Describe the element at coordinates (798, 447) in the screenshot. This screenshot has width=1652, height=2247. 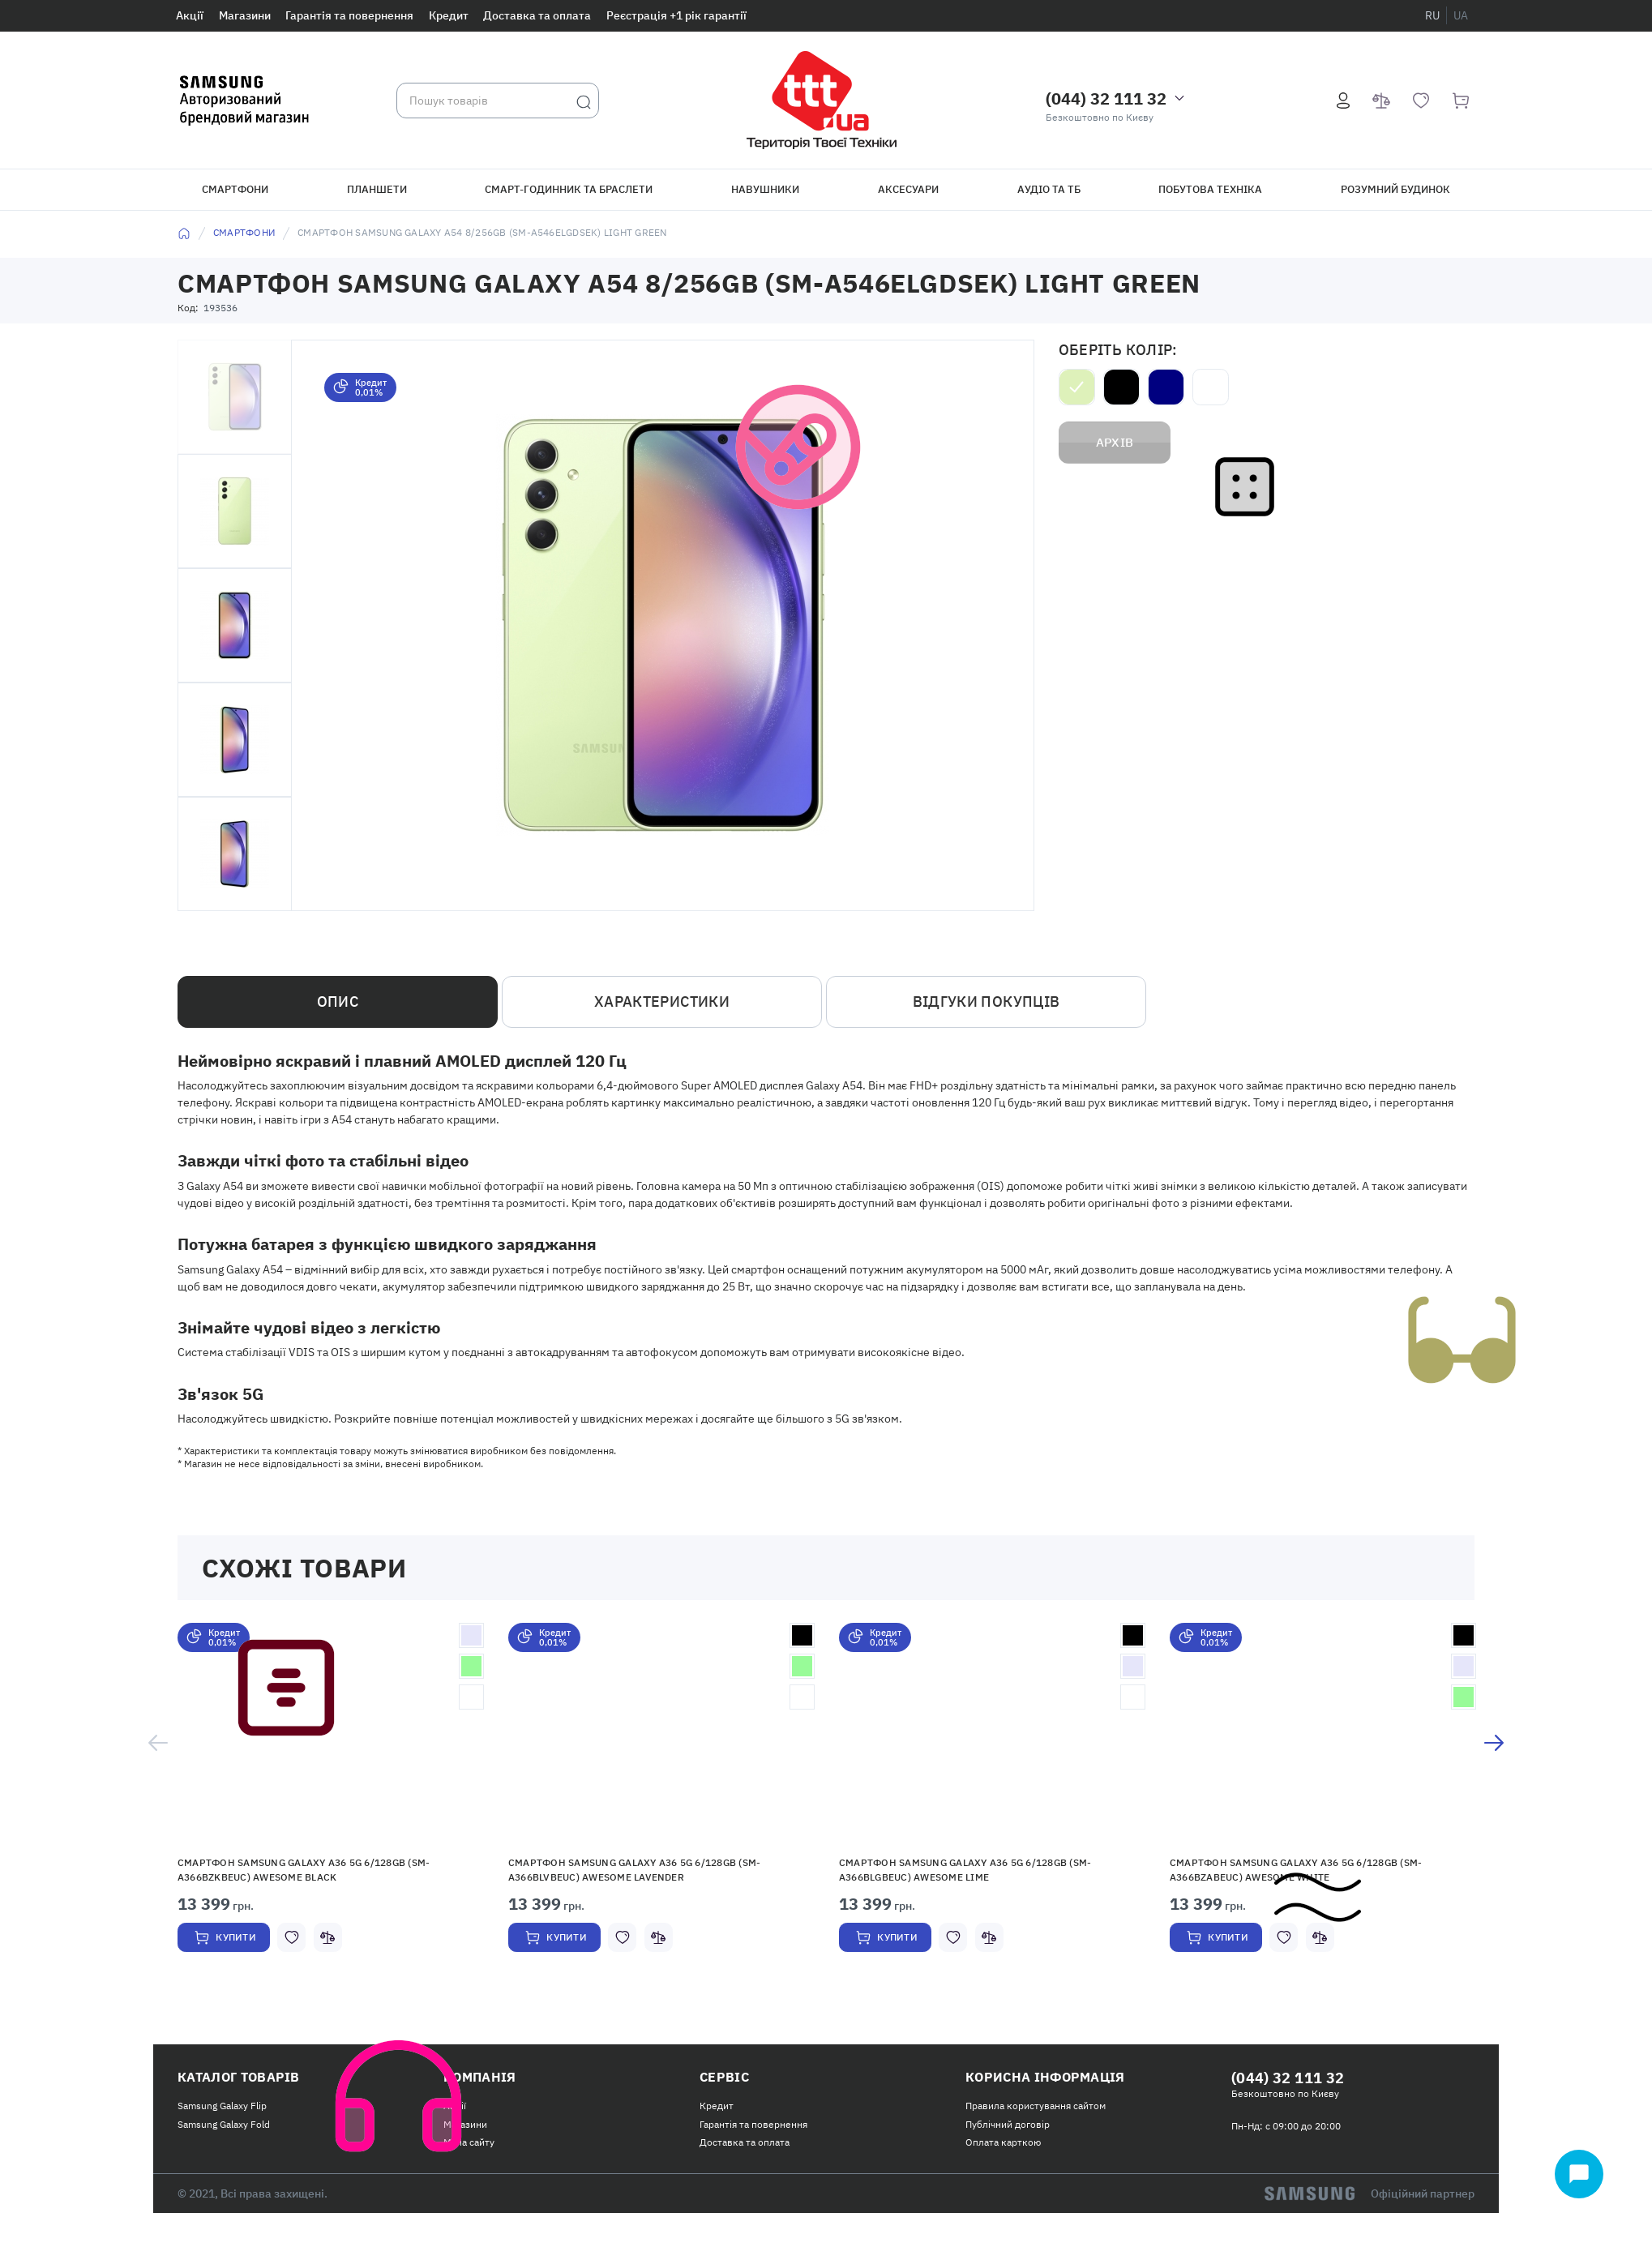
I see `open Steam application` at that location.